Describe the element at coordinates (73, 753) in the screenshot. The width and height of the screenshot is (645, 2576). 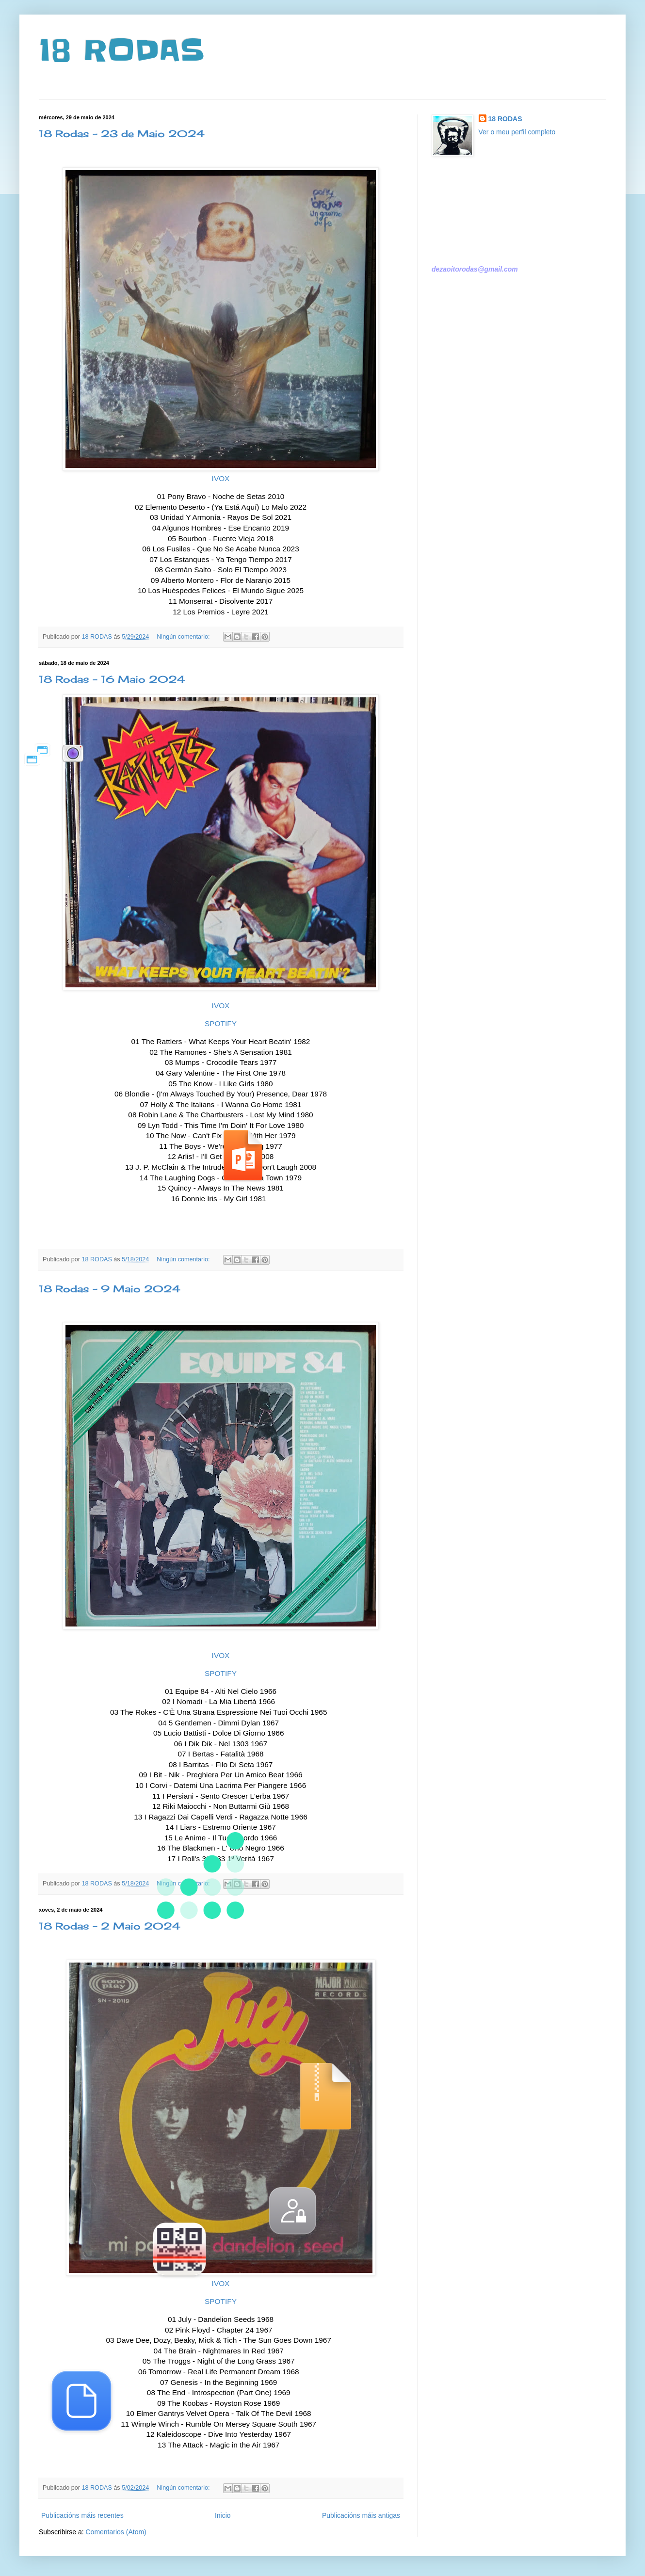
I see `open cheese webcam application` at that location.